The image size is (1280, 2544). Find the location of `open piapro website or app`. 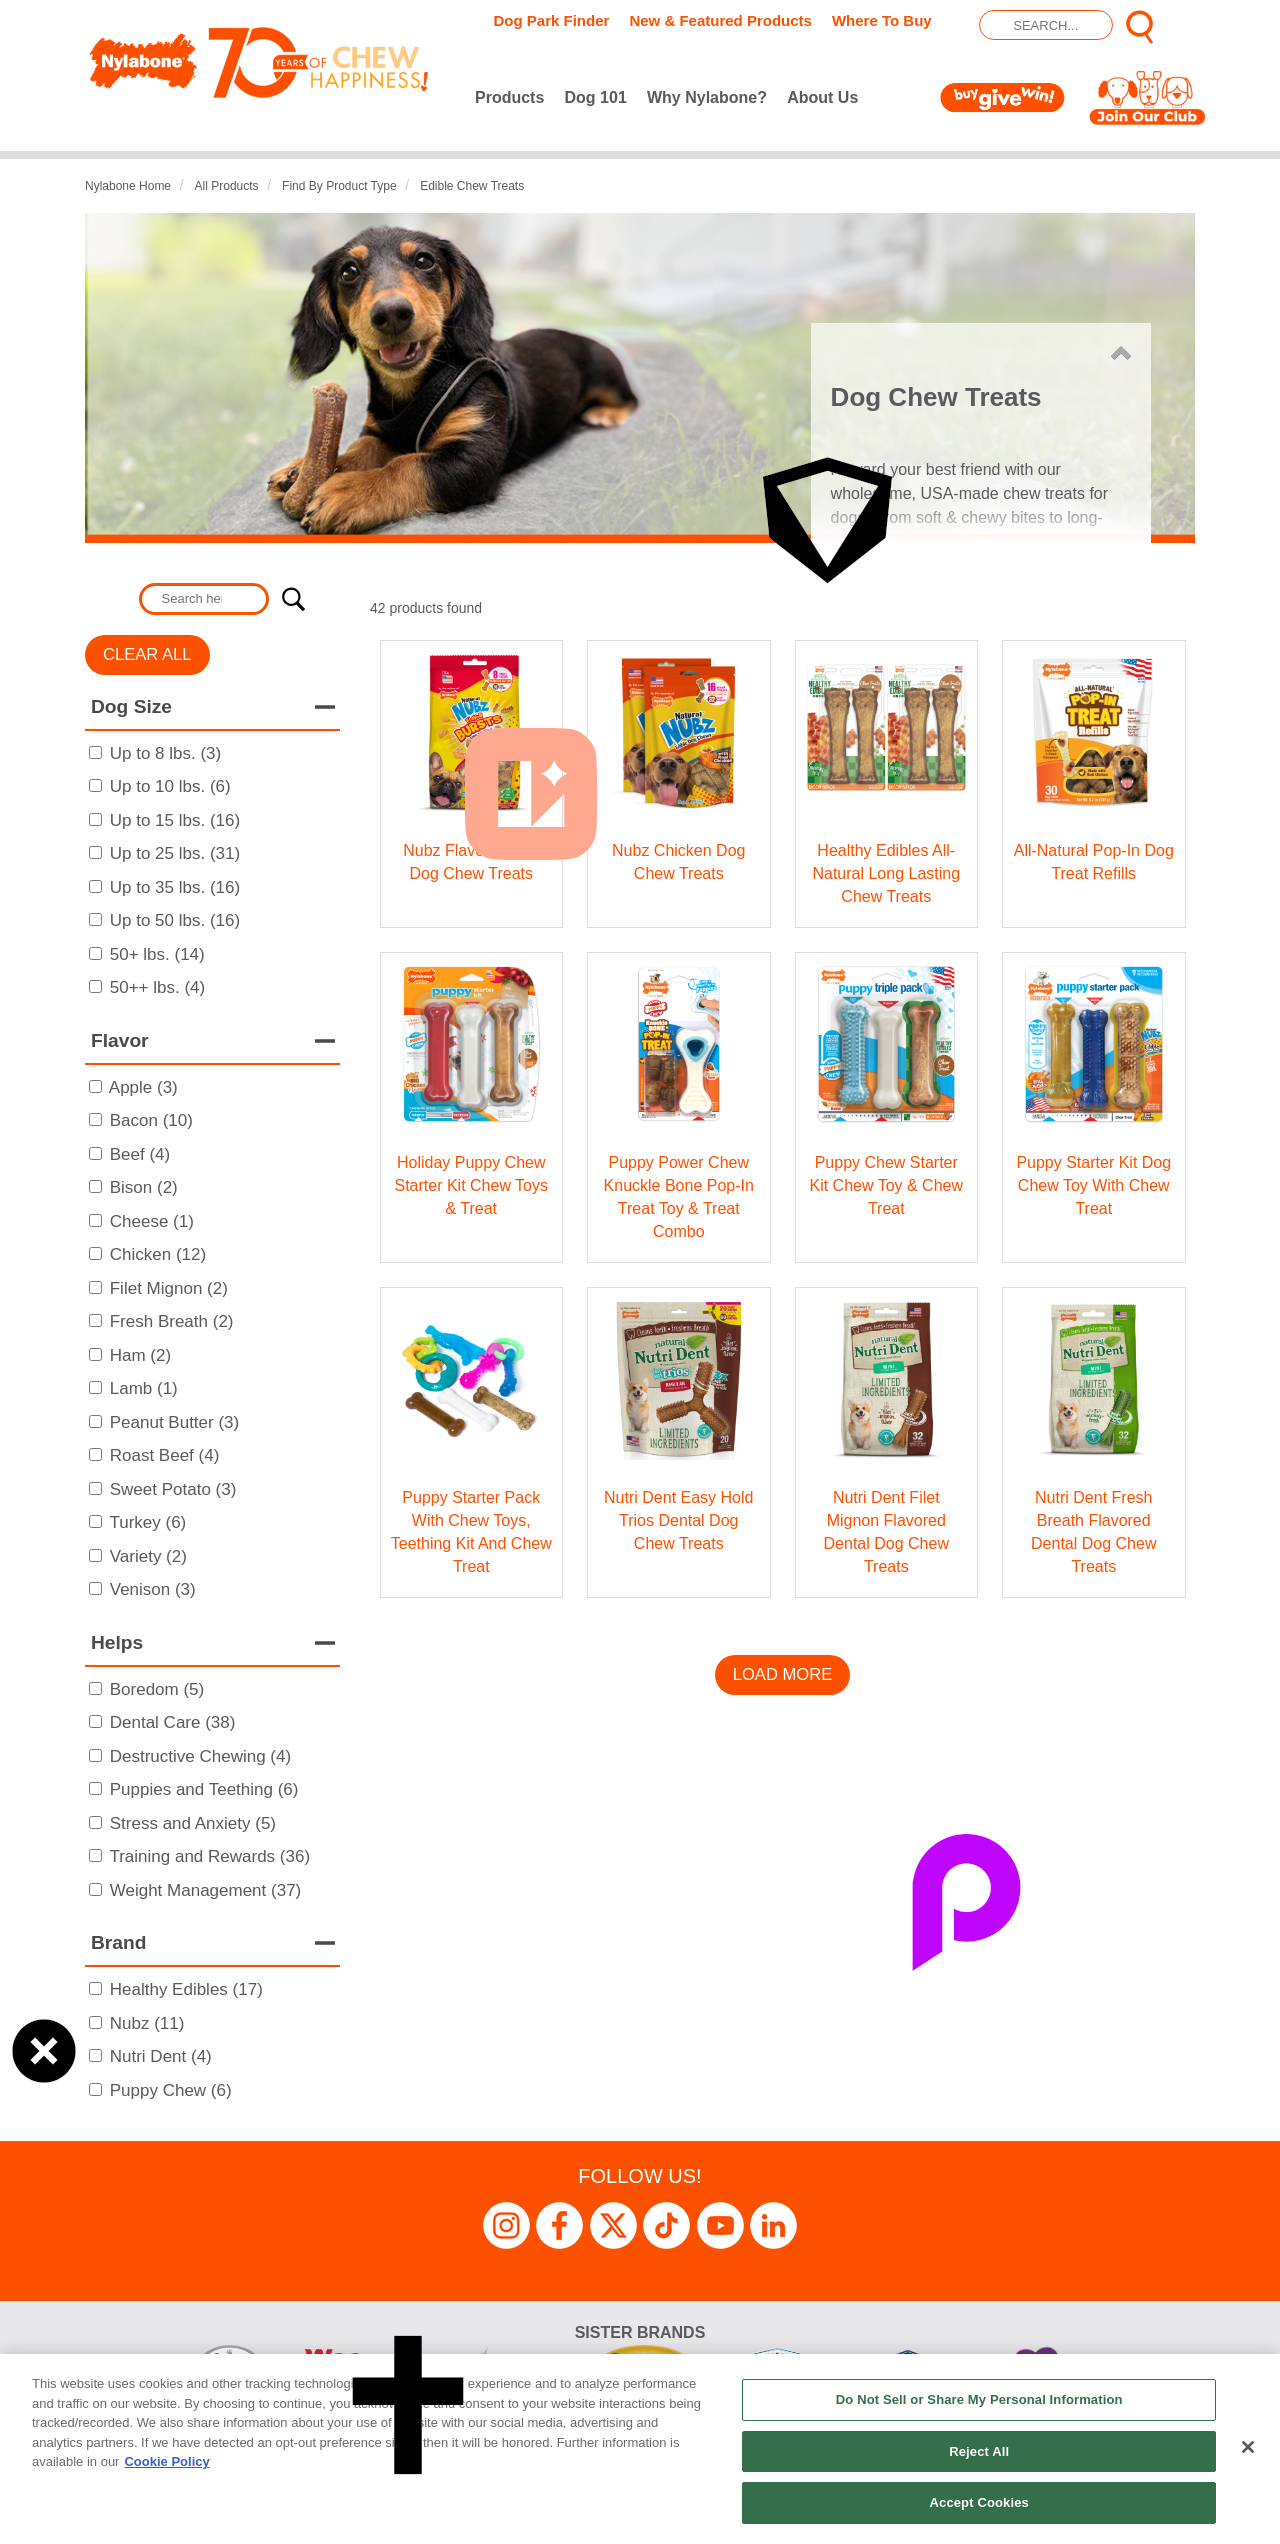

open piapro website or app is located at coordinates (966, 1902).